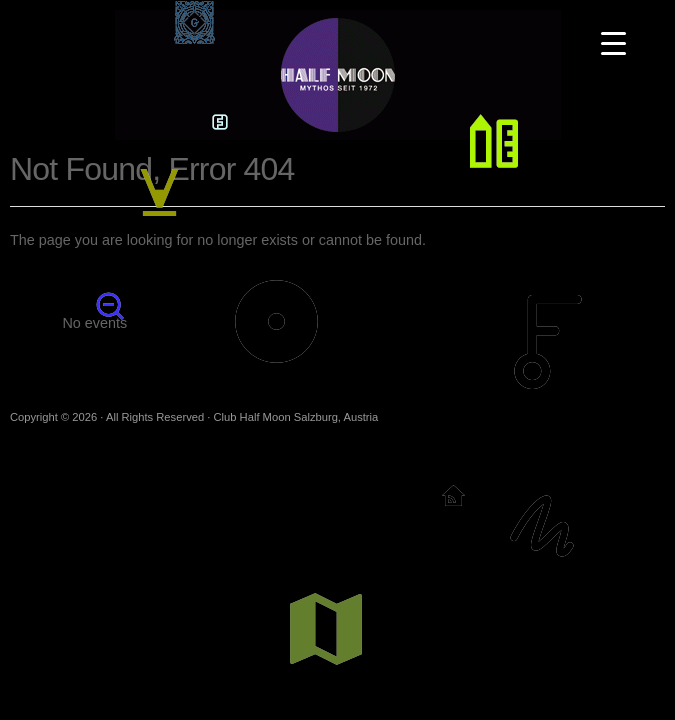 The height and width of the screenshot is (720, 675). I want to click on open sketching or drawing tool, so click(542, 527).